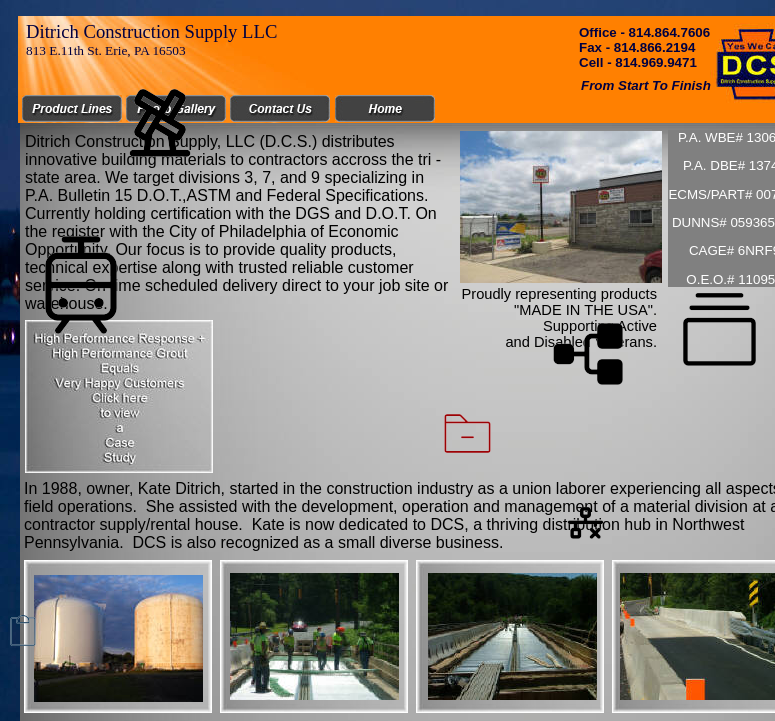 This screenshot has height=721, width=775. What do you see at coordinates (81, 285) in the screenshot?
I see `access public transit or tram routes` at bounding box center [81, 285].